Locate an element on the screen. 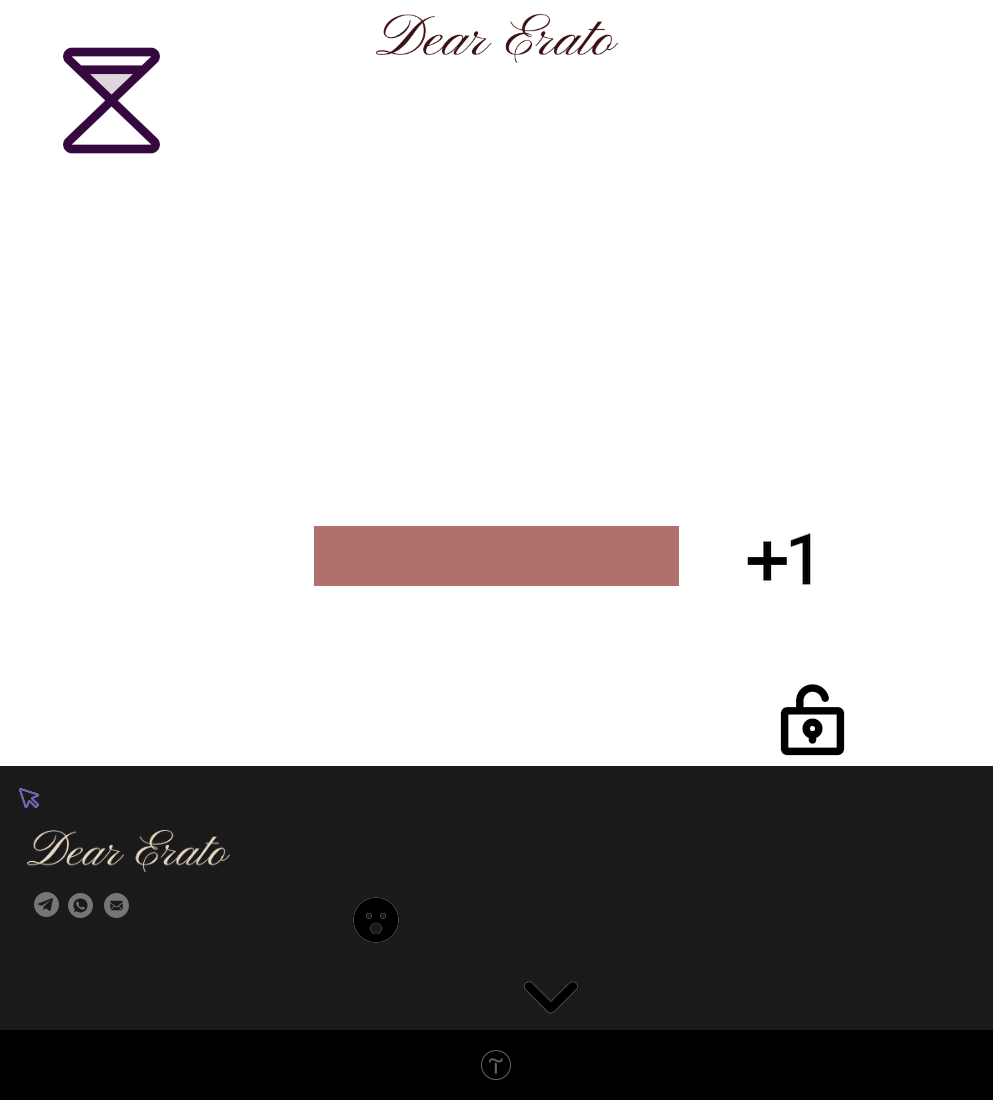 The image size is (993, 1100). indicates surprising or unexpected content is located at coordinates (376, 920).